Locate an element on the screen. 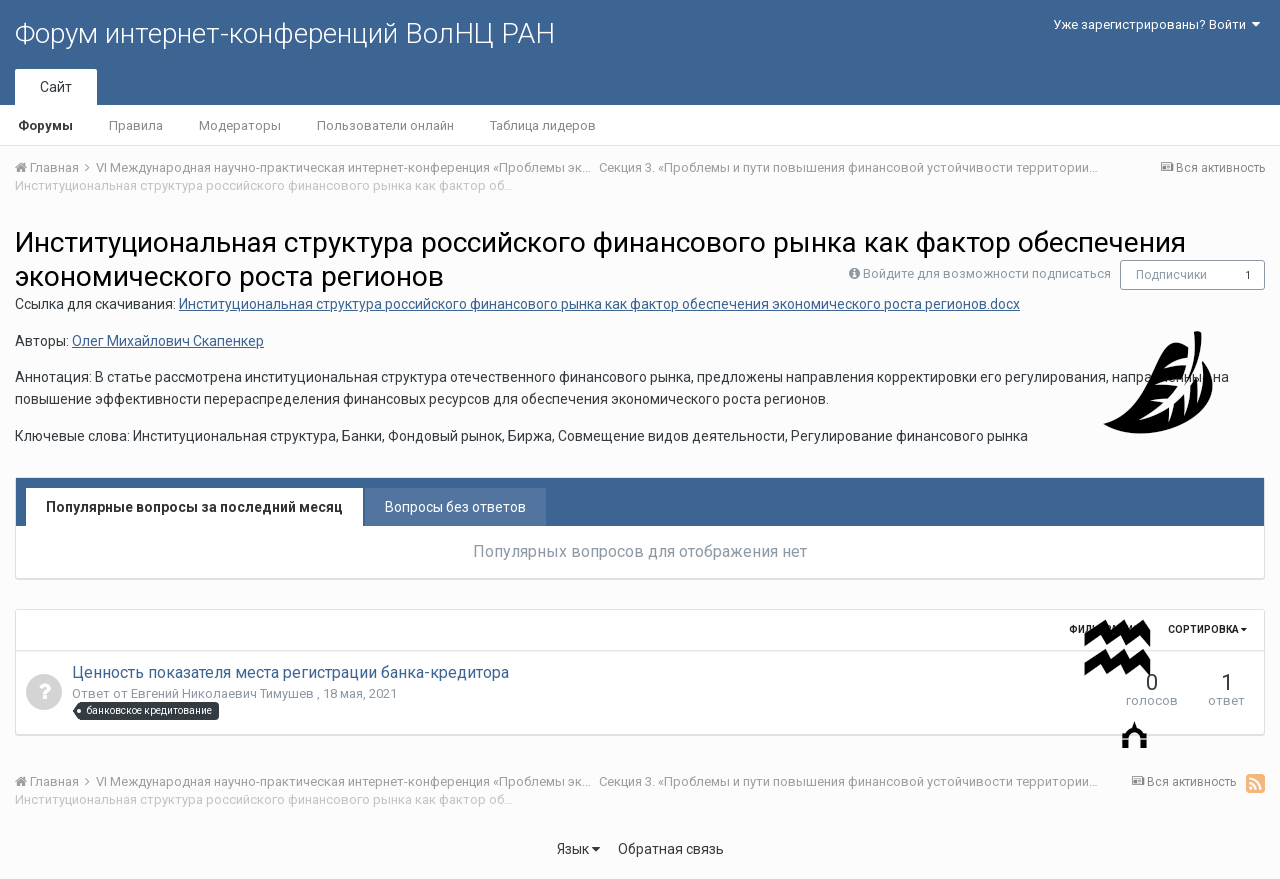 This screenshot has width=1280, height=879. access bridge-building or construction features is located at coordinates (1134, 734).